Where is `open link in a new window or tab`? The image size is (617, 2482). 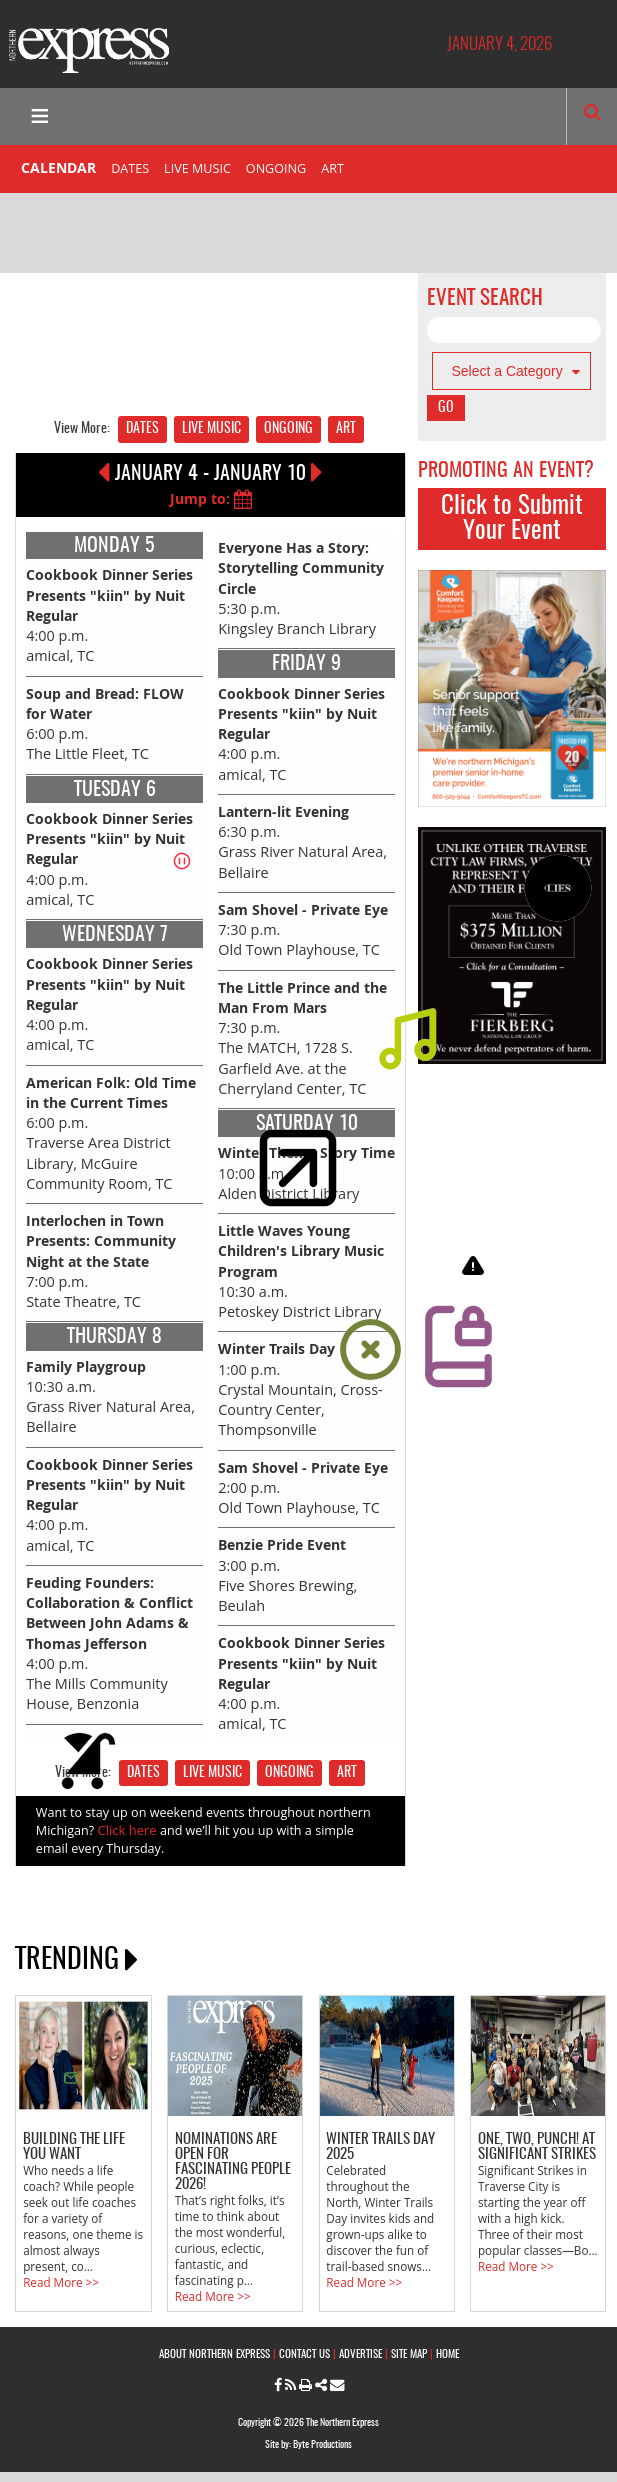 open link in a new window or tab is located at coordinates (298, 1168).